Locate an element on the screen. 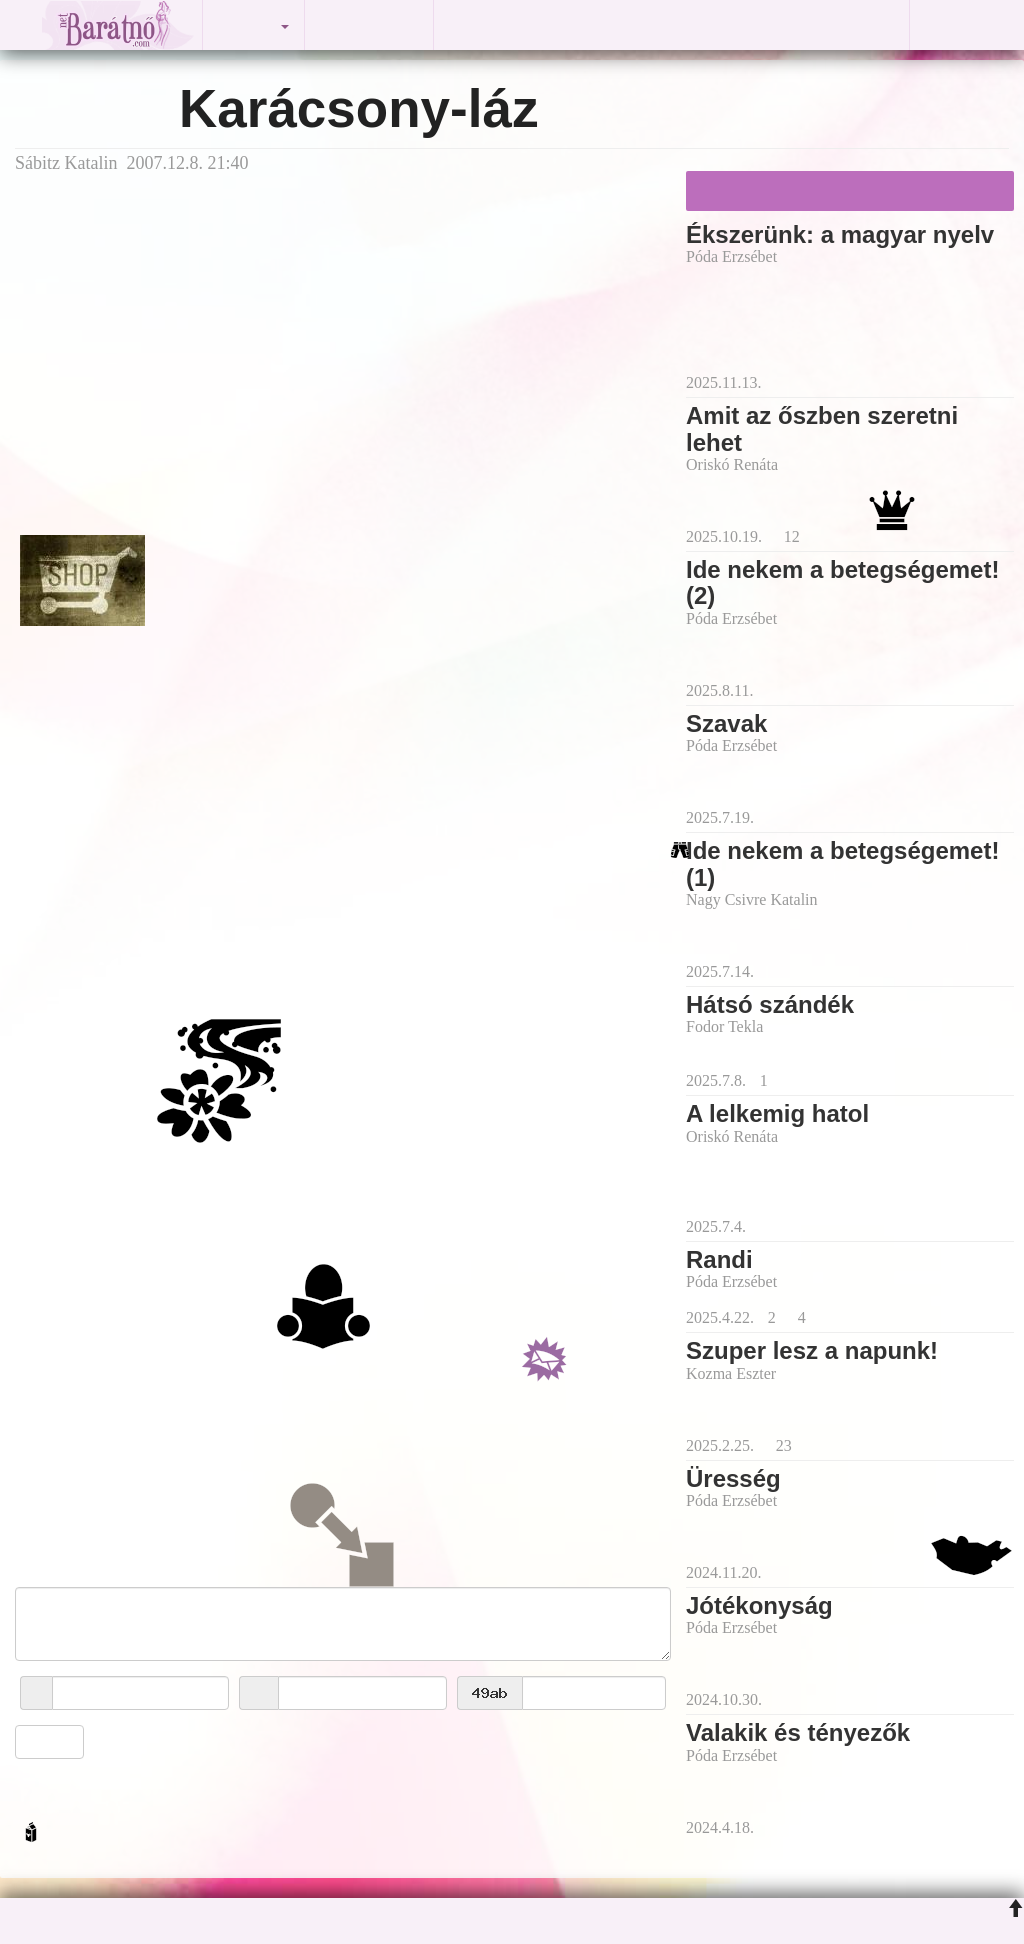 The height and width of the screenshot is (1944, 1024). indicates a malicious or dangerous email/message is located at coordinates (544, 1359).